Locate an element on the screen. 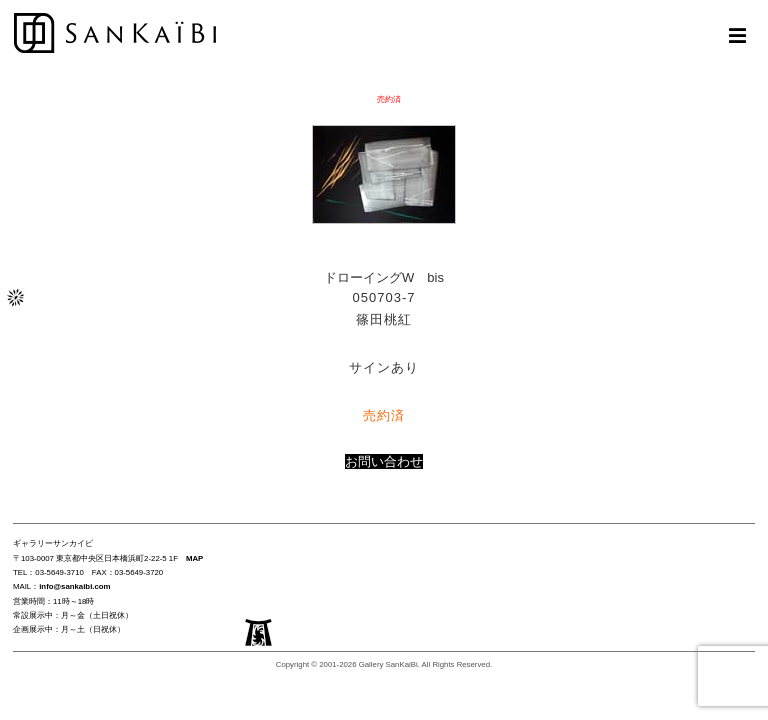  enter a magic portal or dimensional gateway is located at coordinates (258, 632).